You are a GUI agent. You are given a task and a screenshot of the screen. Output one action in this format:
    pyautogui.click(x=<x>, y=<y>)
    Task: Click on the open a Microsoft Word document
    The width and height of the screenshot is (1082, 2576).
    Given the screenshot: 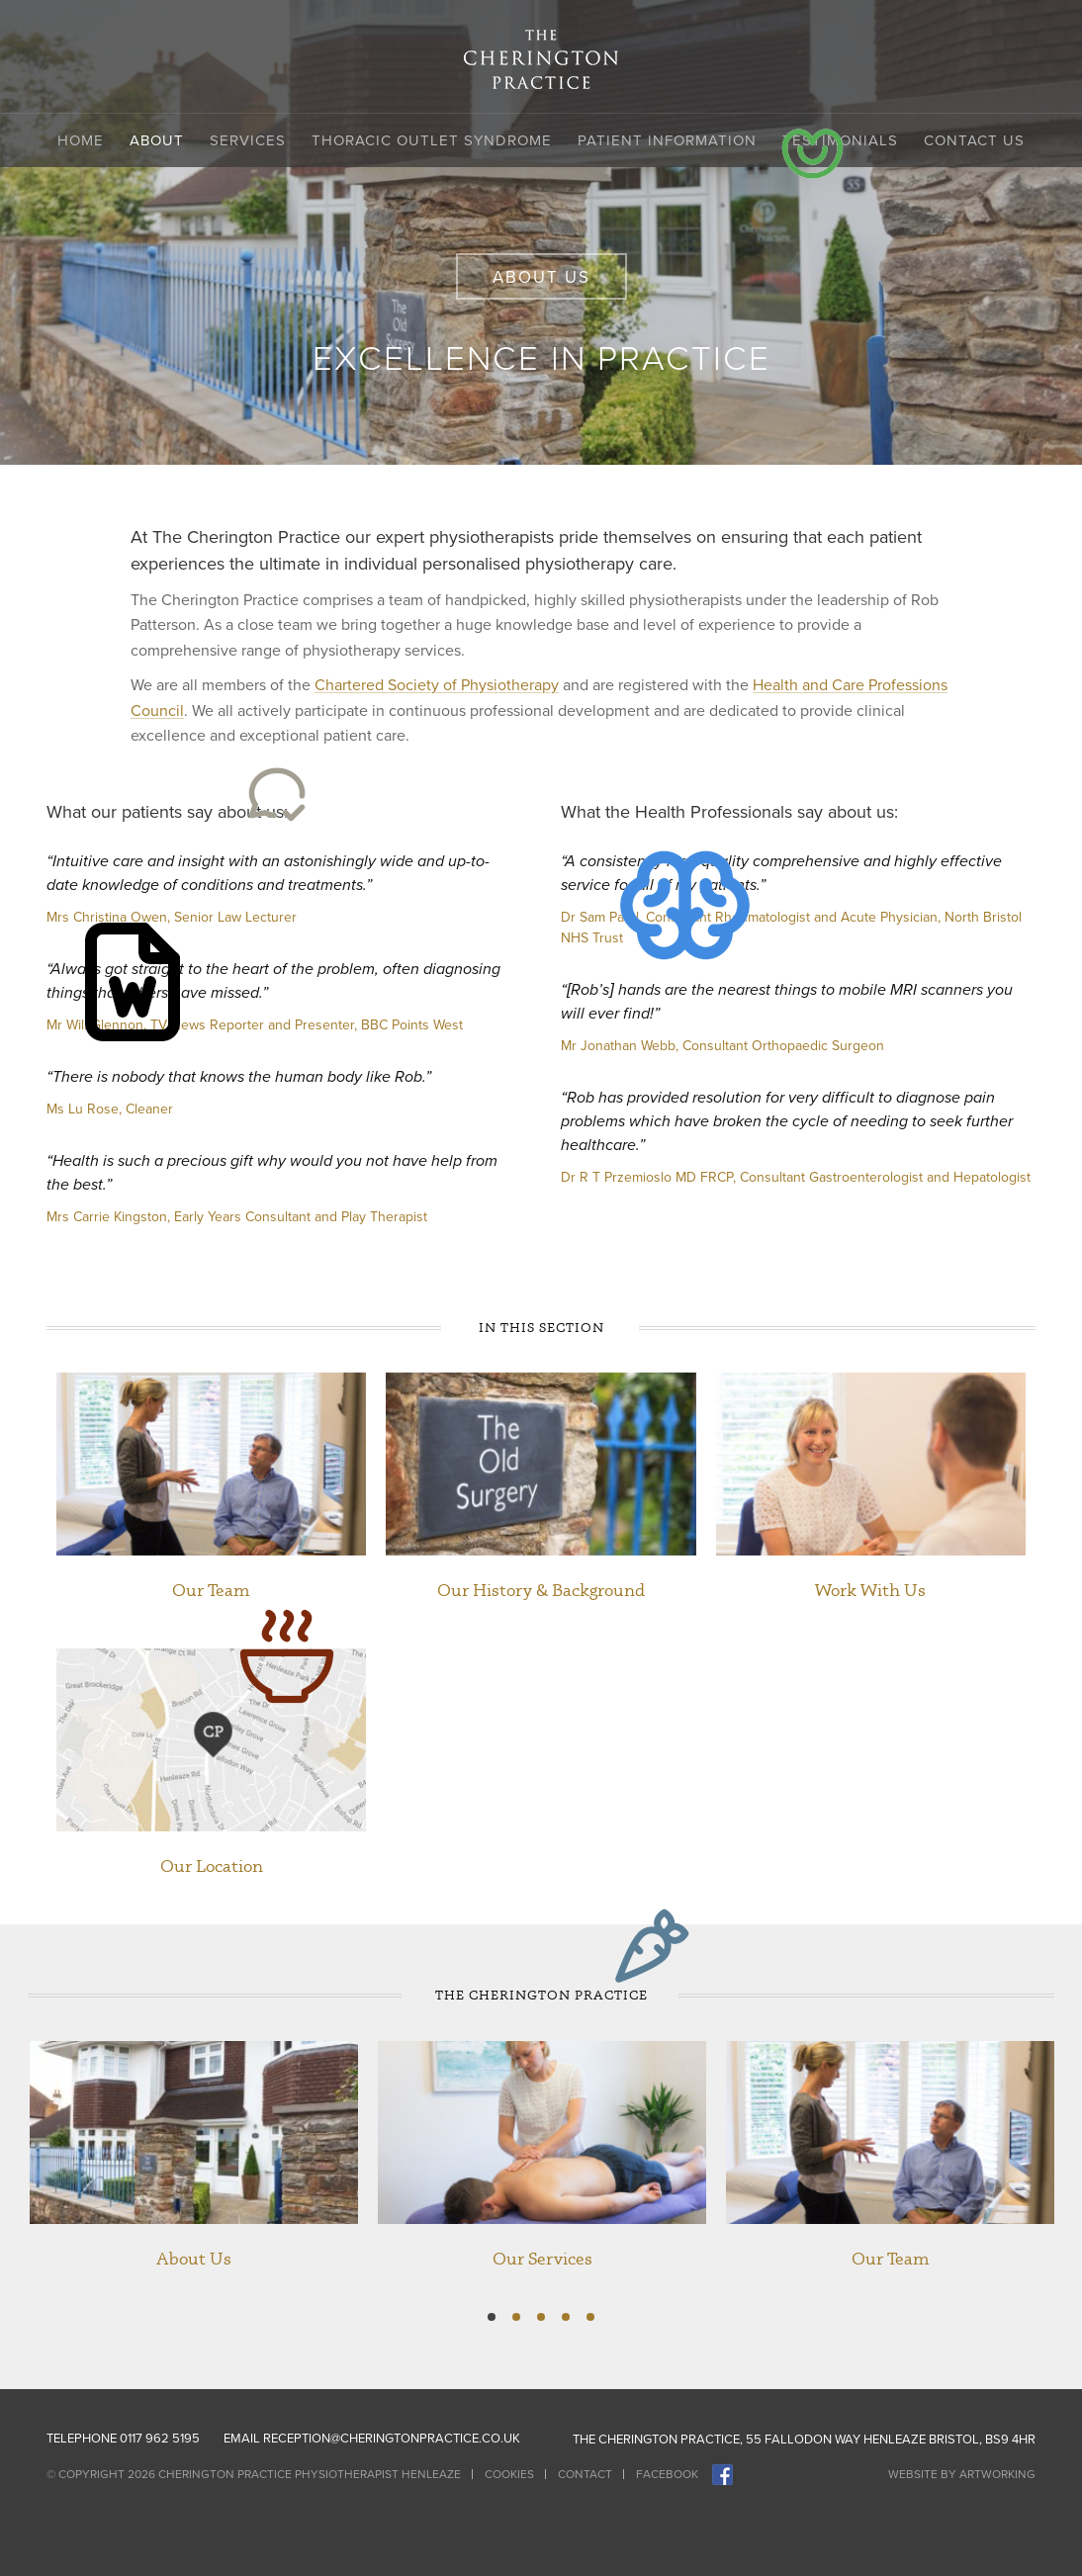 What is the action you would take?
    pyautogui.click(x=133, y=982)
    